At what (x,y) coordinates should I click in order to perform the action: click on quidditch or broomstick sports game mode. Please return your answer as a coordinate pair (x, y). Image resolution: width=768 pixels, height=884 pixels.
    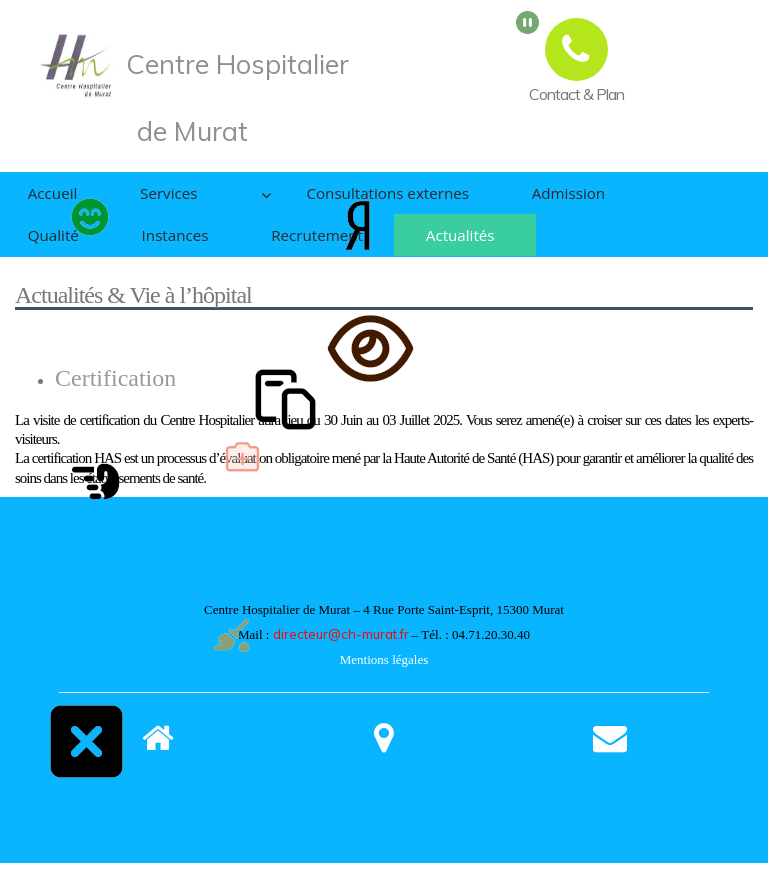
    Looking at the image, I should click on (231, 634).